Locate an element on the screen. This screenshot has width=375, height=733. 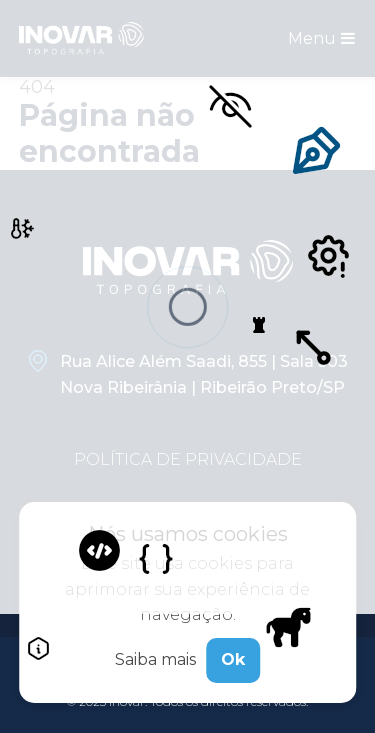
indicates equestrian or horse-related content is located at coordinates (288, 627).